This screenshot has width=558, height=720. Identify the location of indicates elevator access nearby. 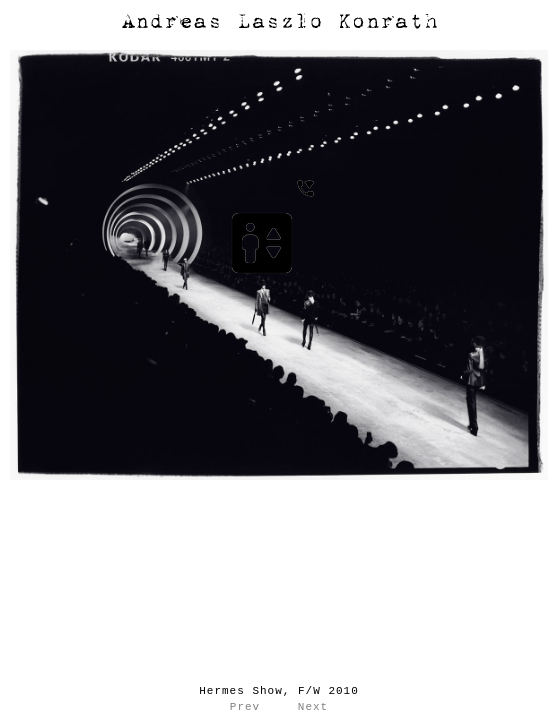
(262, 243).